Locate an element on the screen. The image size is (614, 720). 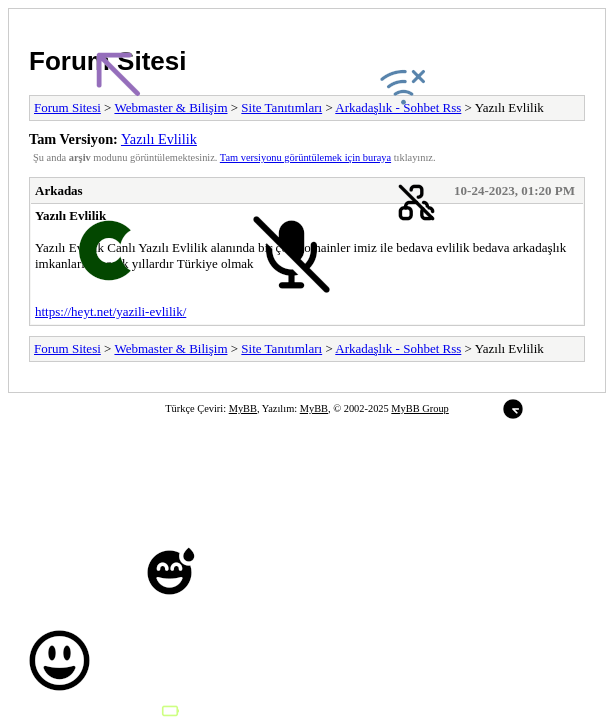
disable site structure view is located at coordinates (416, 202).